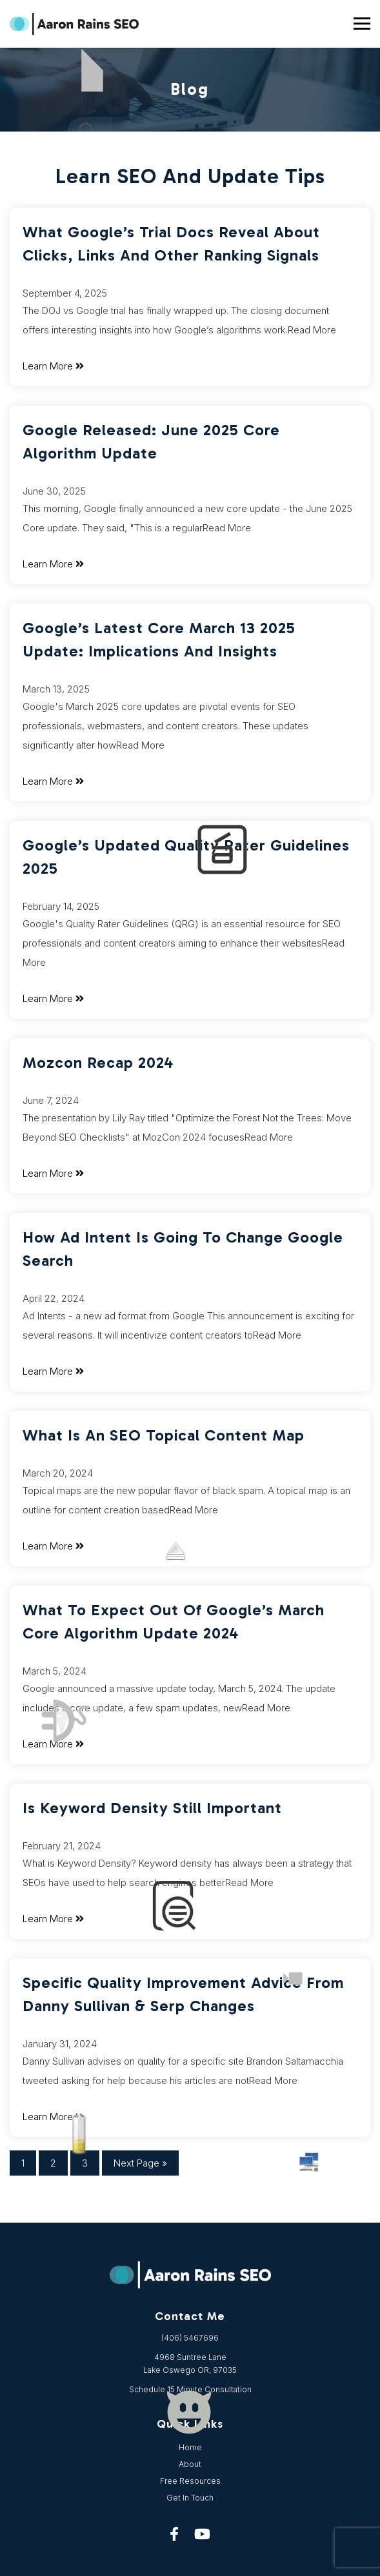 This screenshot has height=2576, width=380. Describe the element at coordinates (293, 1978) in the screenshot. I see `open your videos folder` at that location.